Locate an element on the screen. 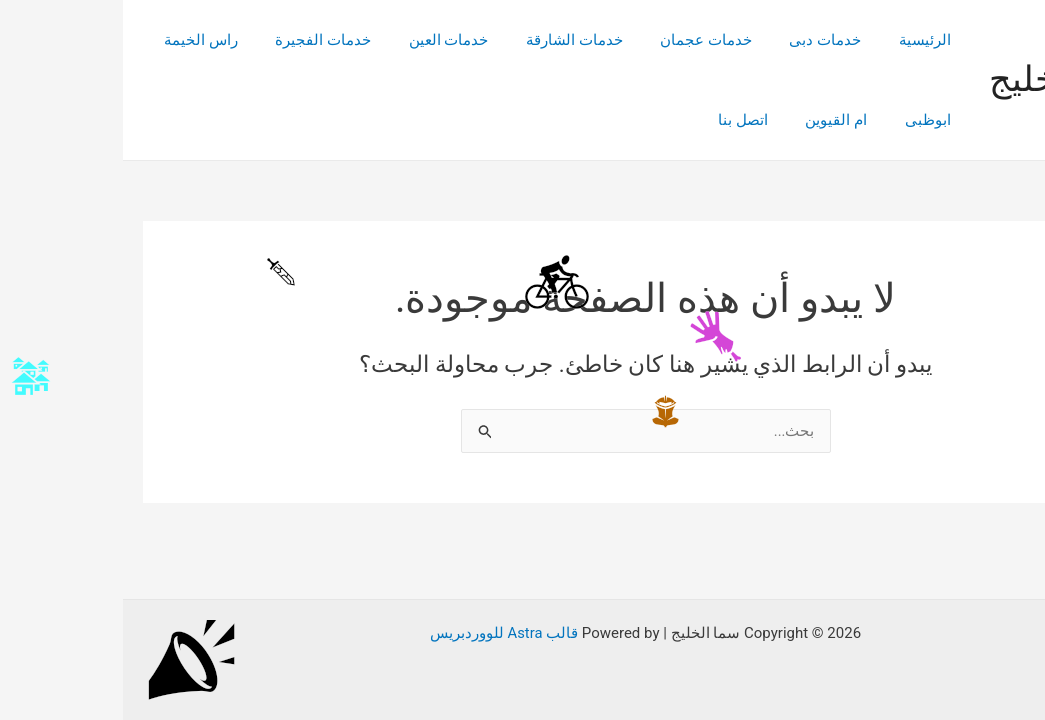  indicates a broken or damaged weapon in inventory is located at coordinates (281, 272).